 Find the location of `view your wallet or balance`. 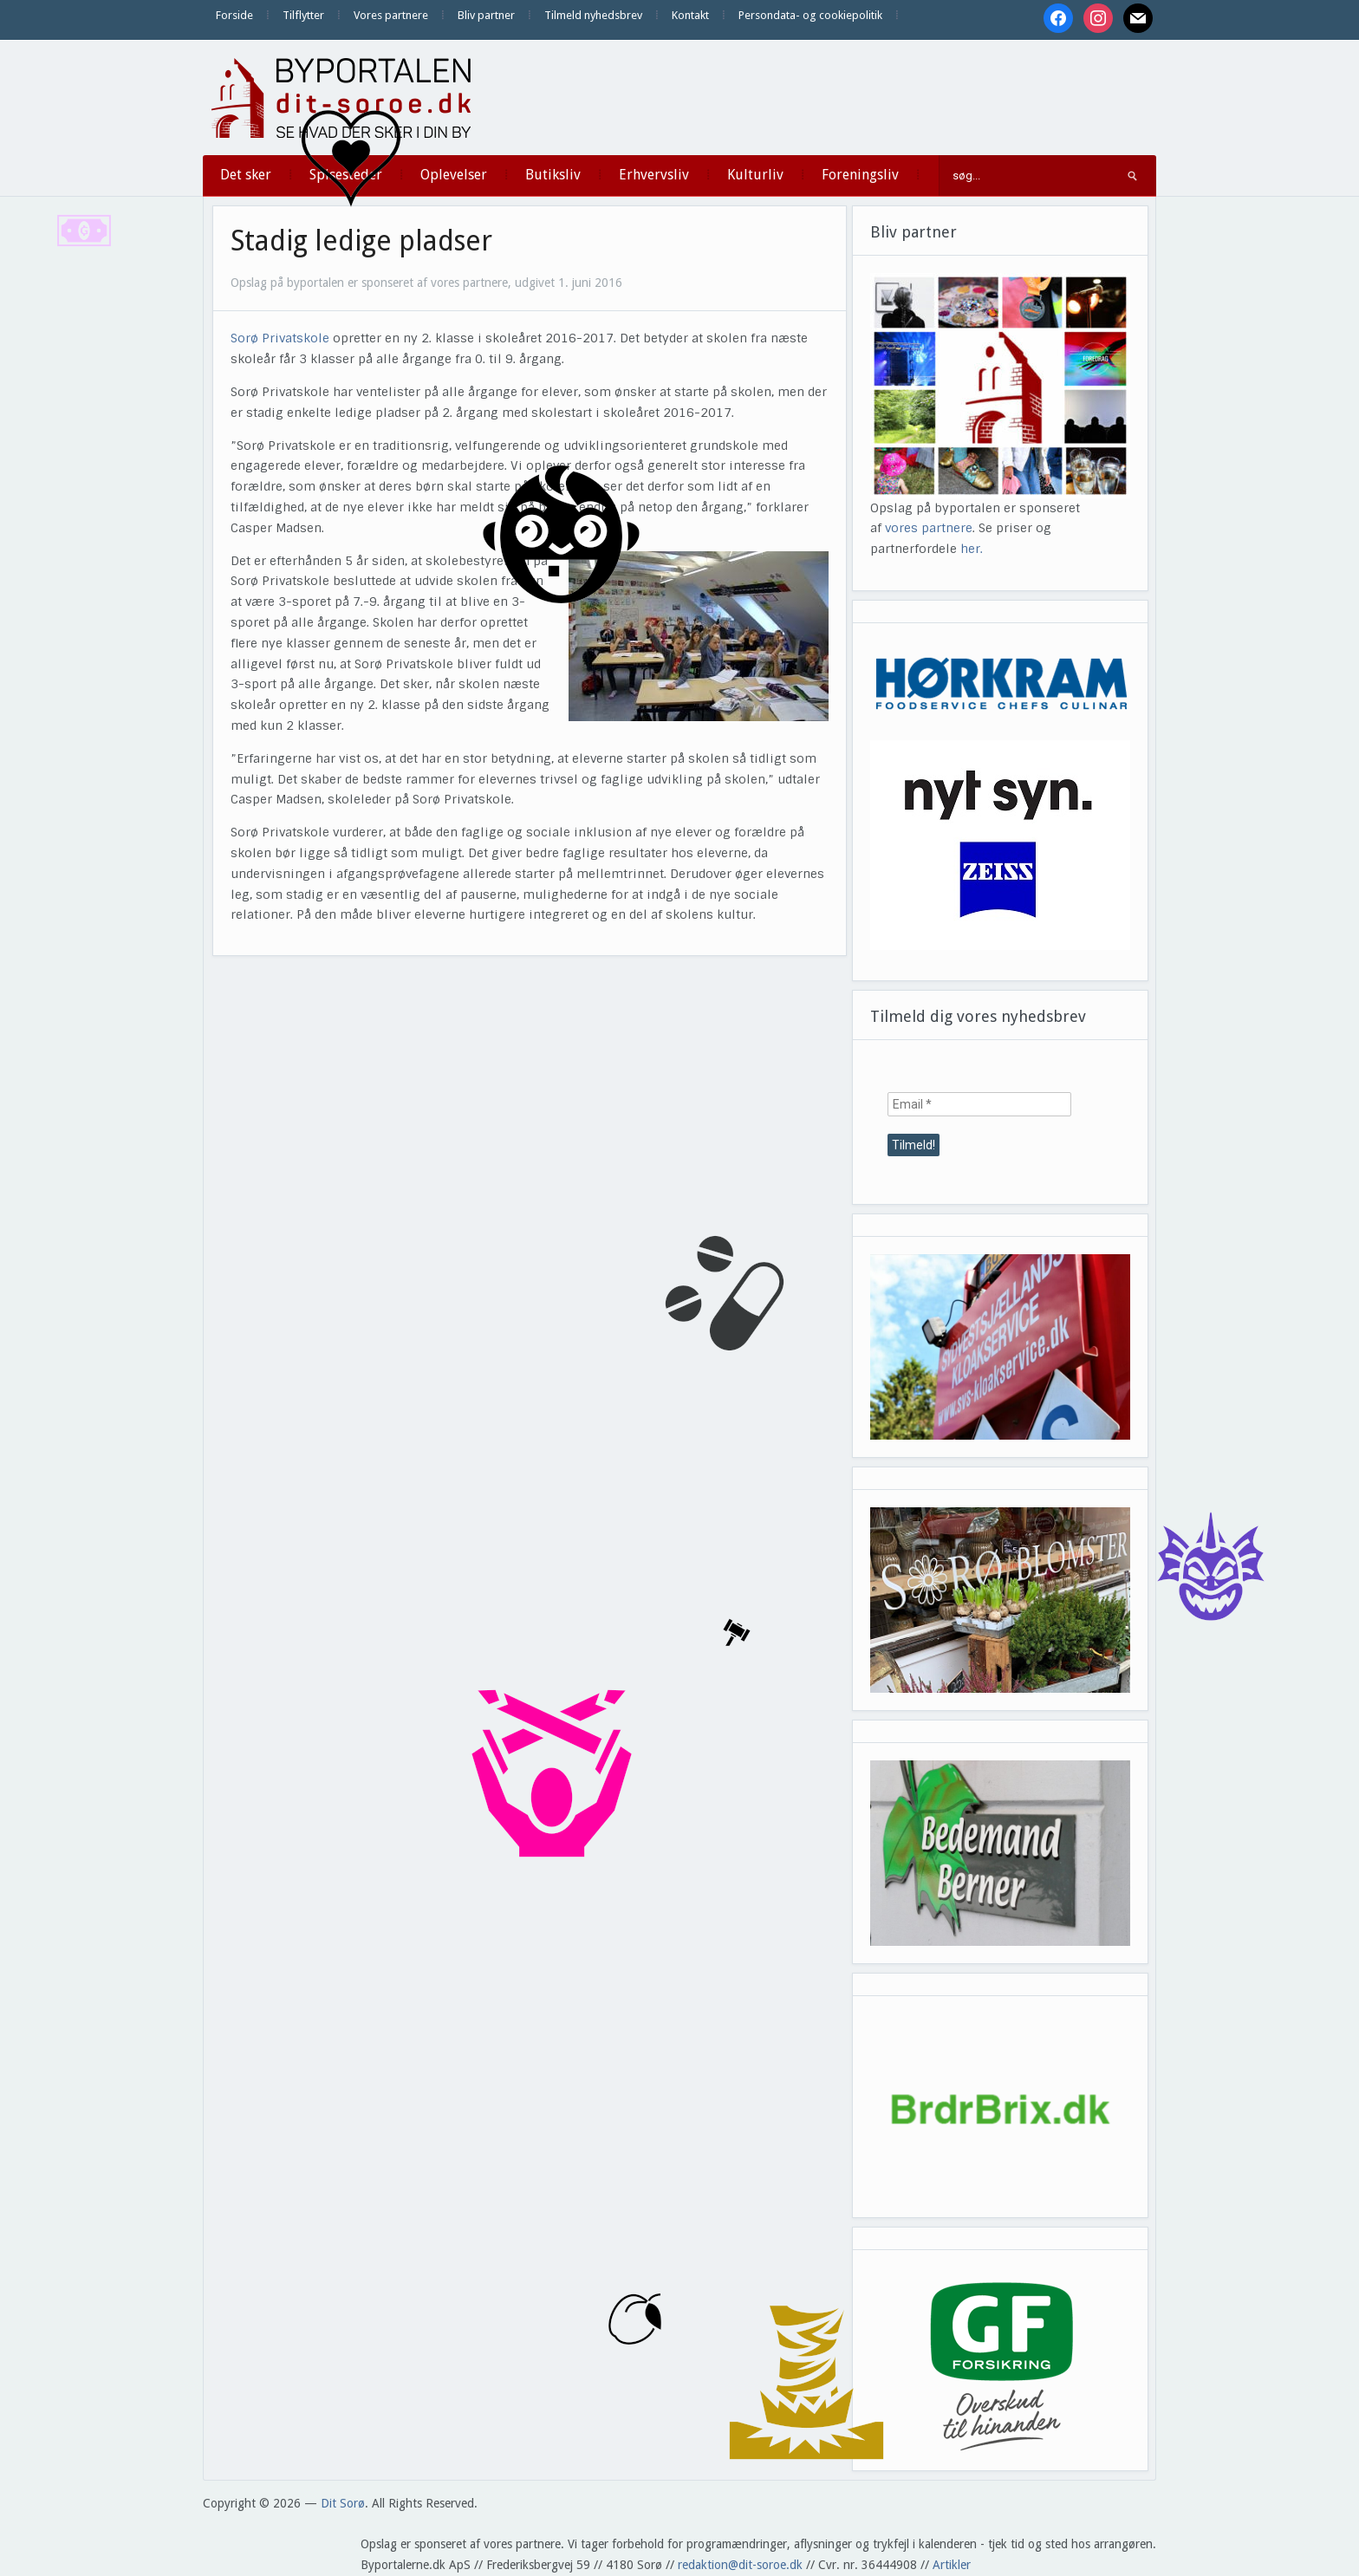

view your wallet or balance is located at coordinates (84, 231).